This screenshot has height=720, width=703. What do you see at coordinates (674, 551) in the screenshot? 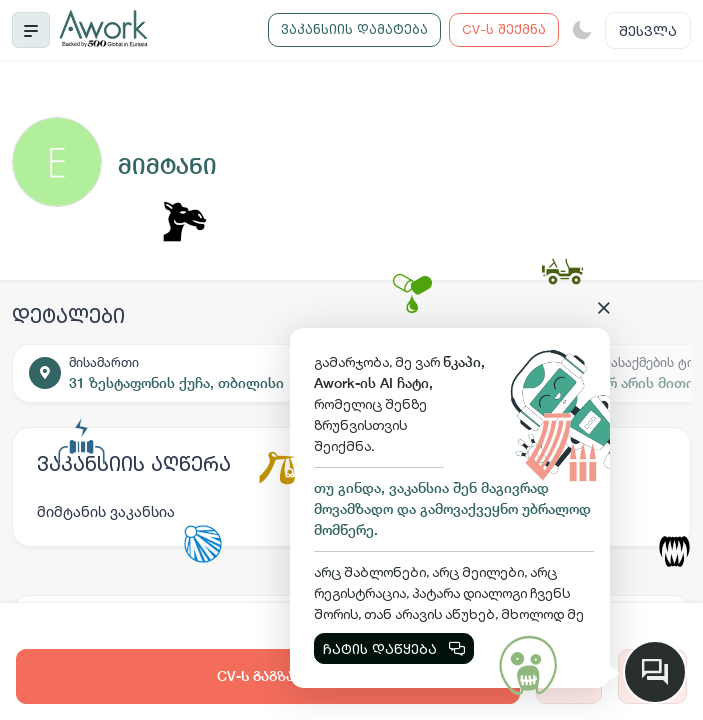
I see `represents a monster or creature enemy type` at bounding box center [674, 551].